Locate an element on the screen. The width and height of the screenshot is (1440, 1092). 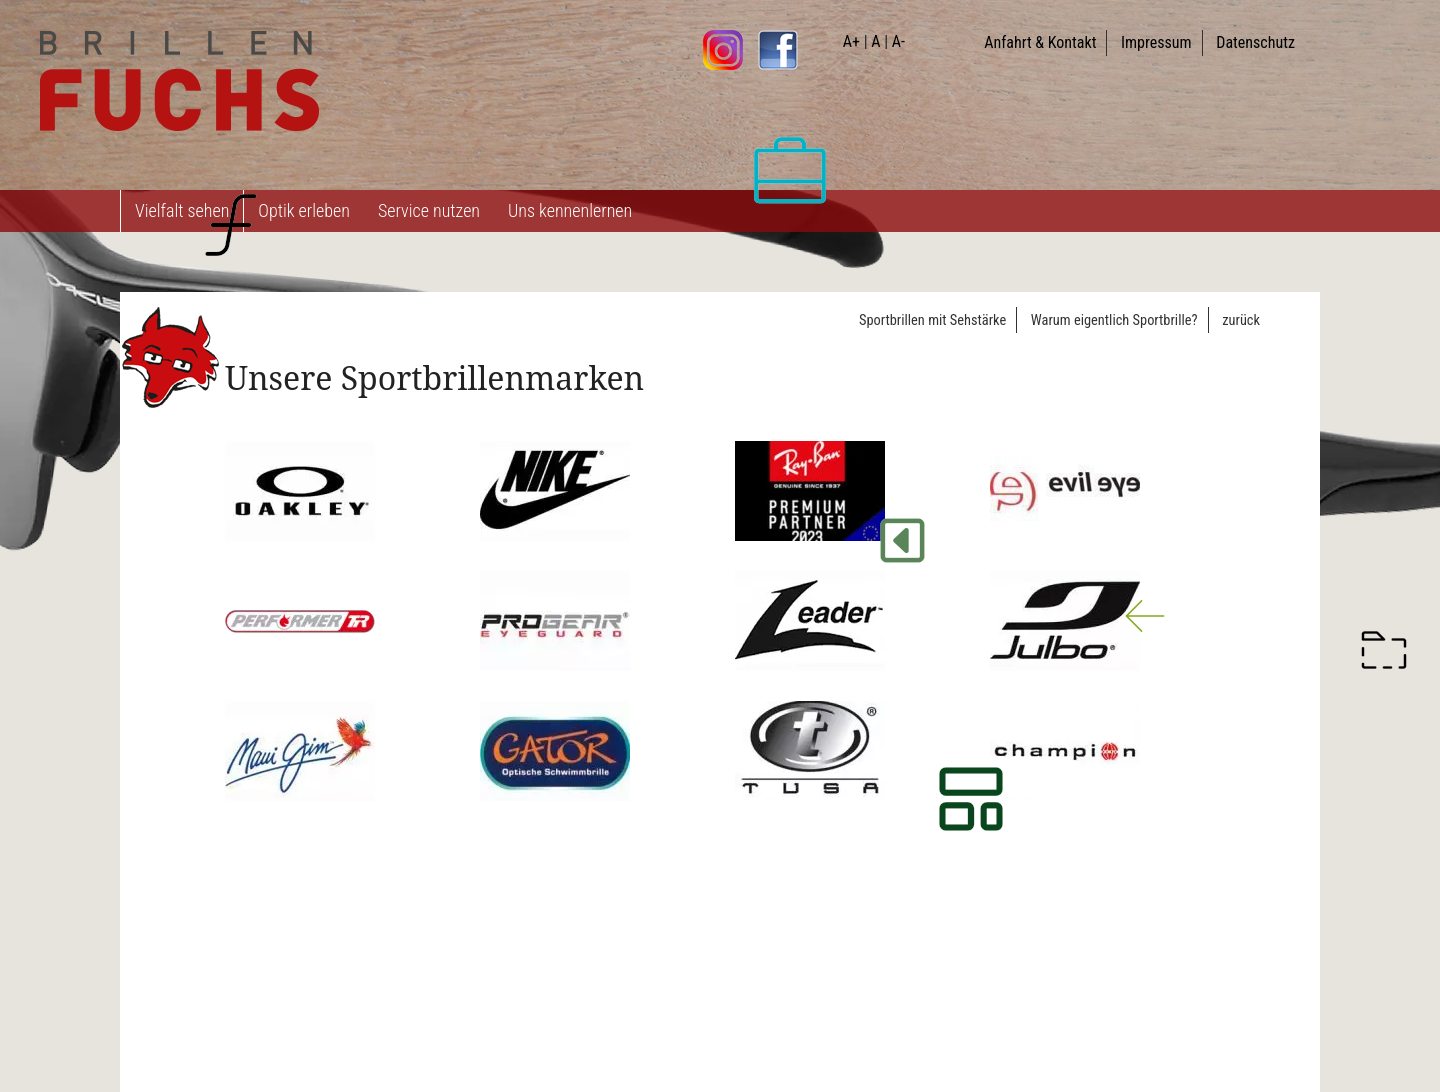
navigate to the previous item or screen is located at coordinates (902, 540).